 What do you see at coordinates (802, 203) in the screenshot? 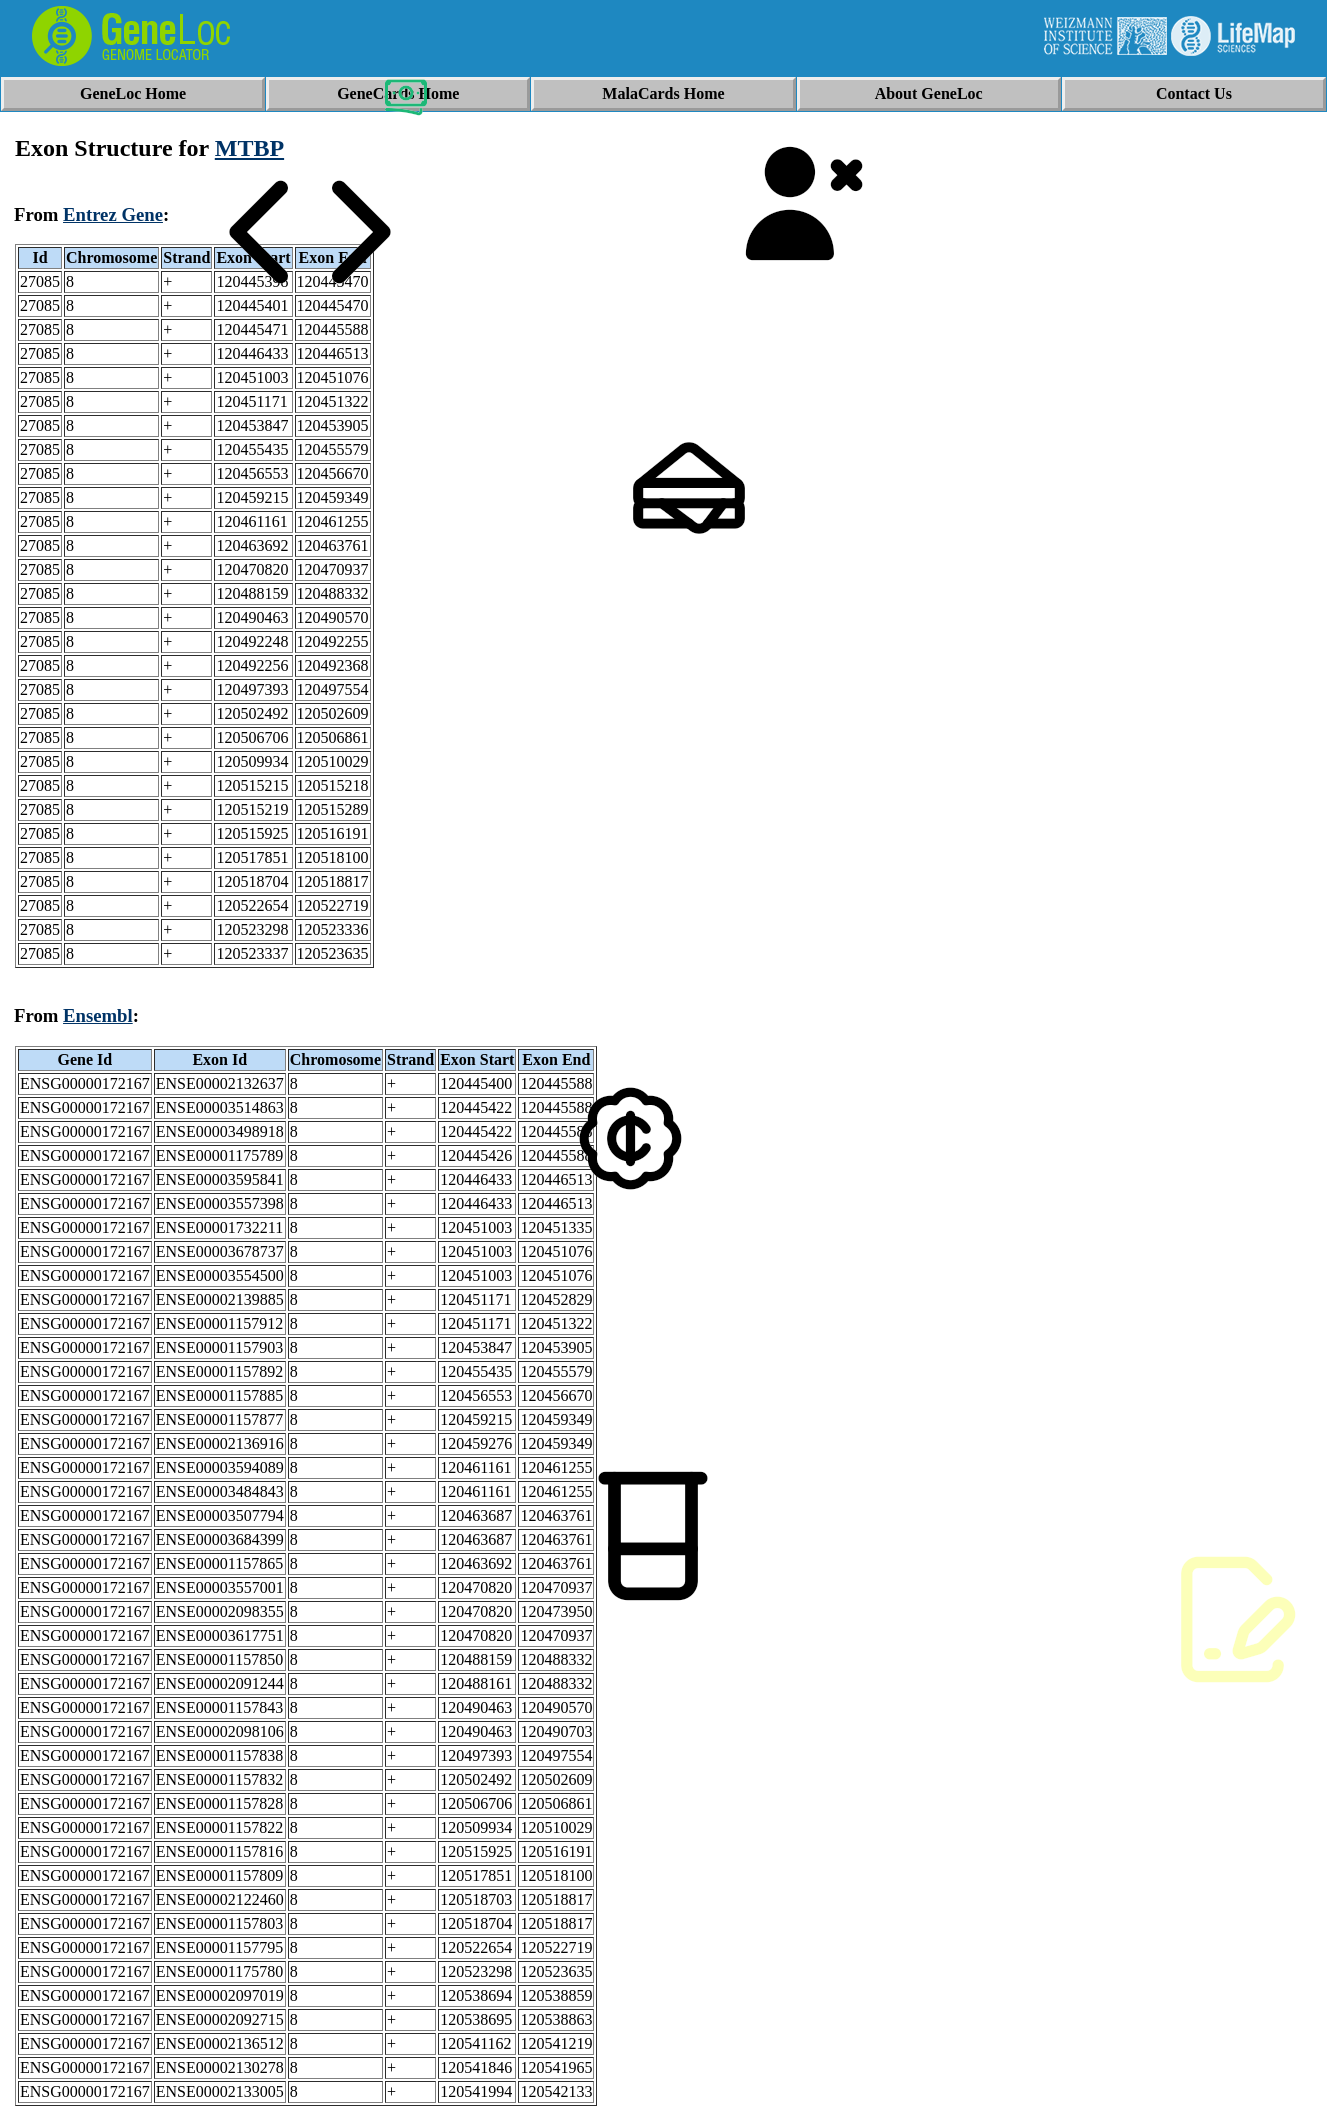
I see `remove a contact or user` at bounding box center [802, 203].